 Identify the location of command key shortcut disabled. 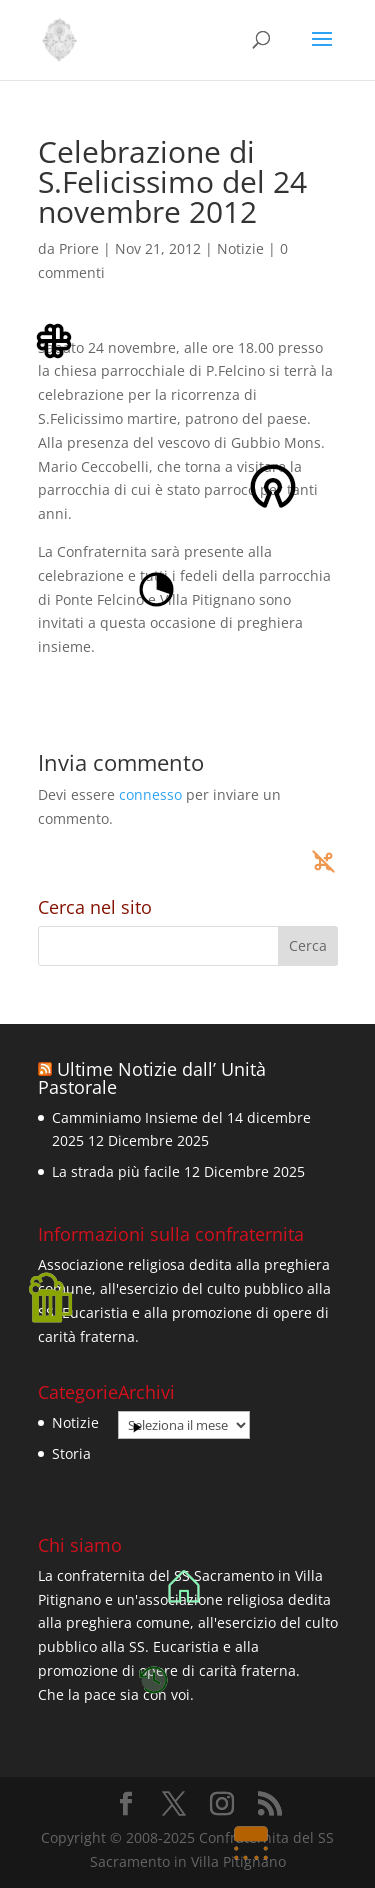
(323, 861).